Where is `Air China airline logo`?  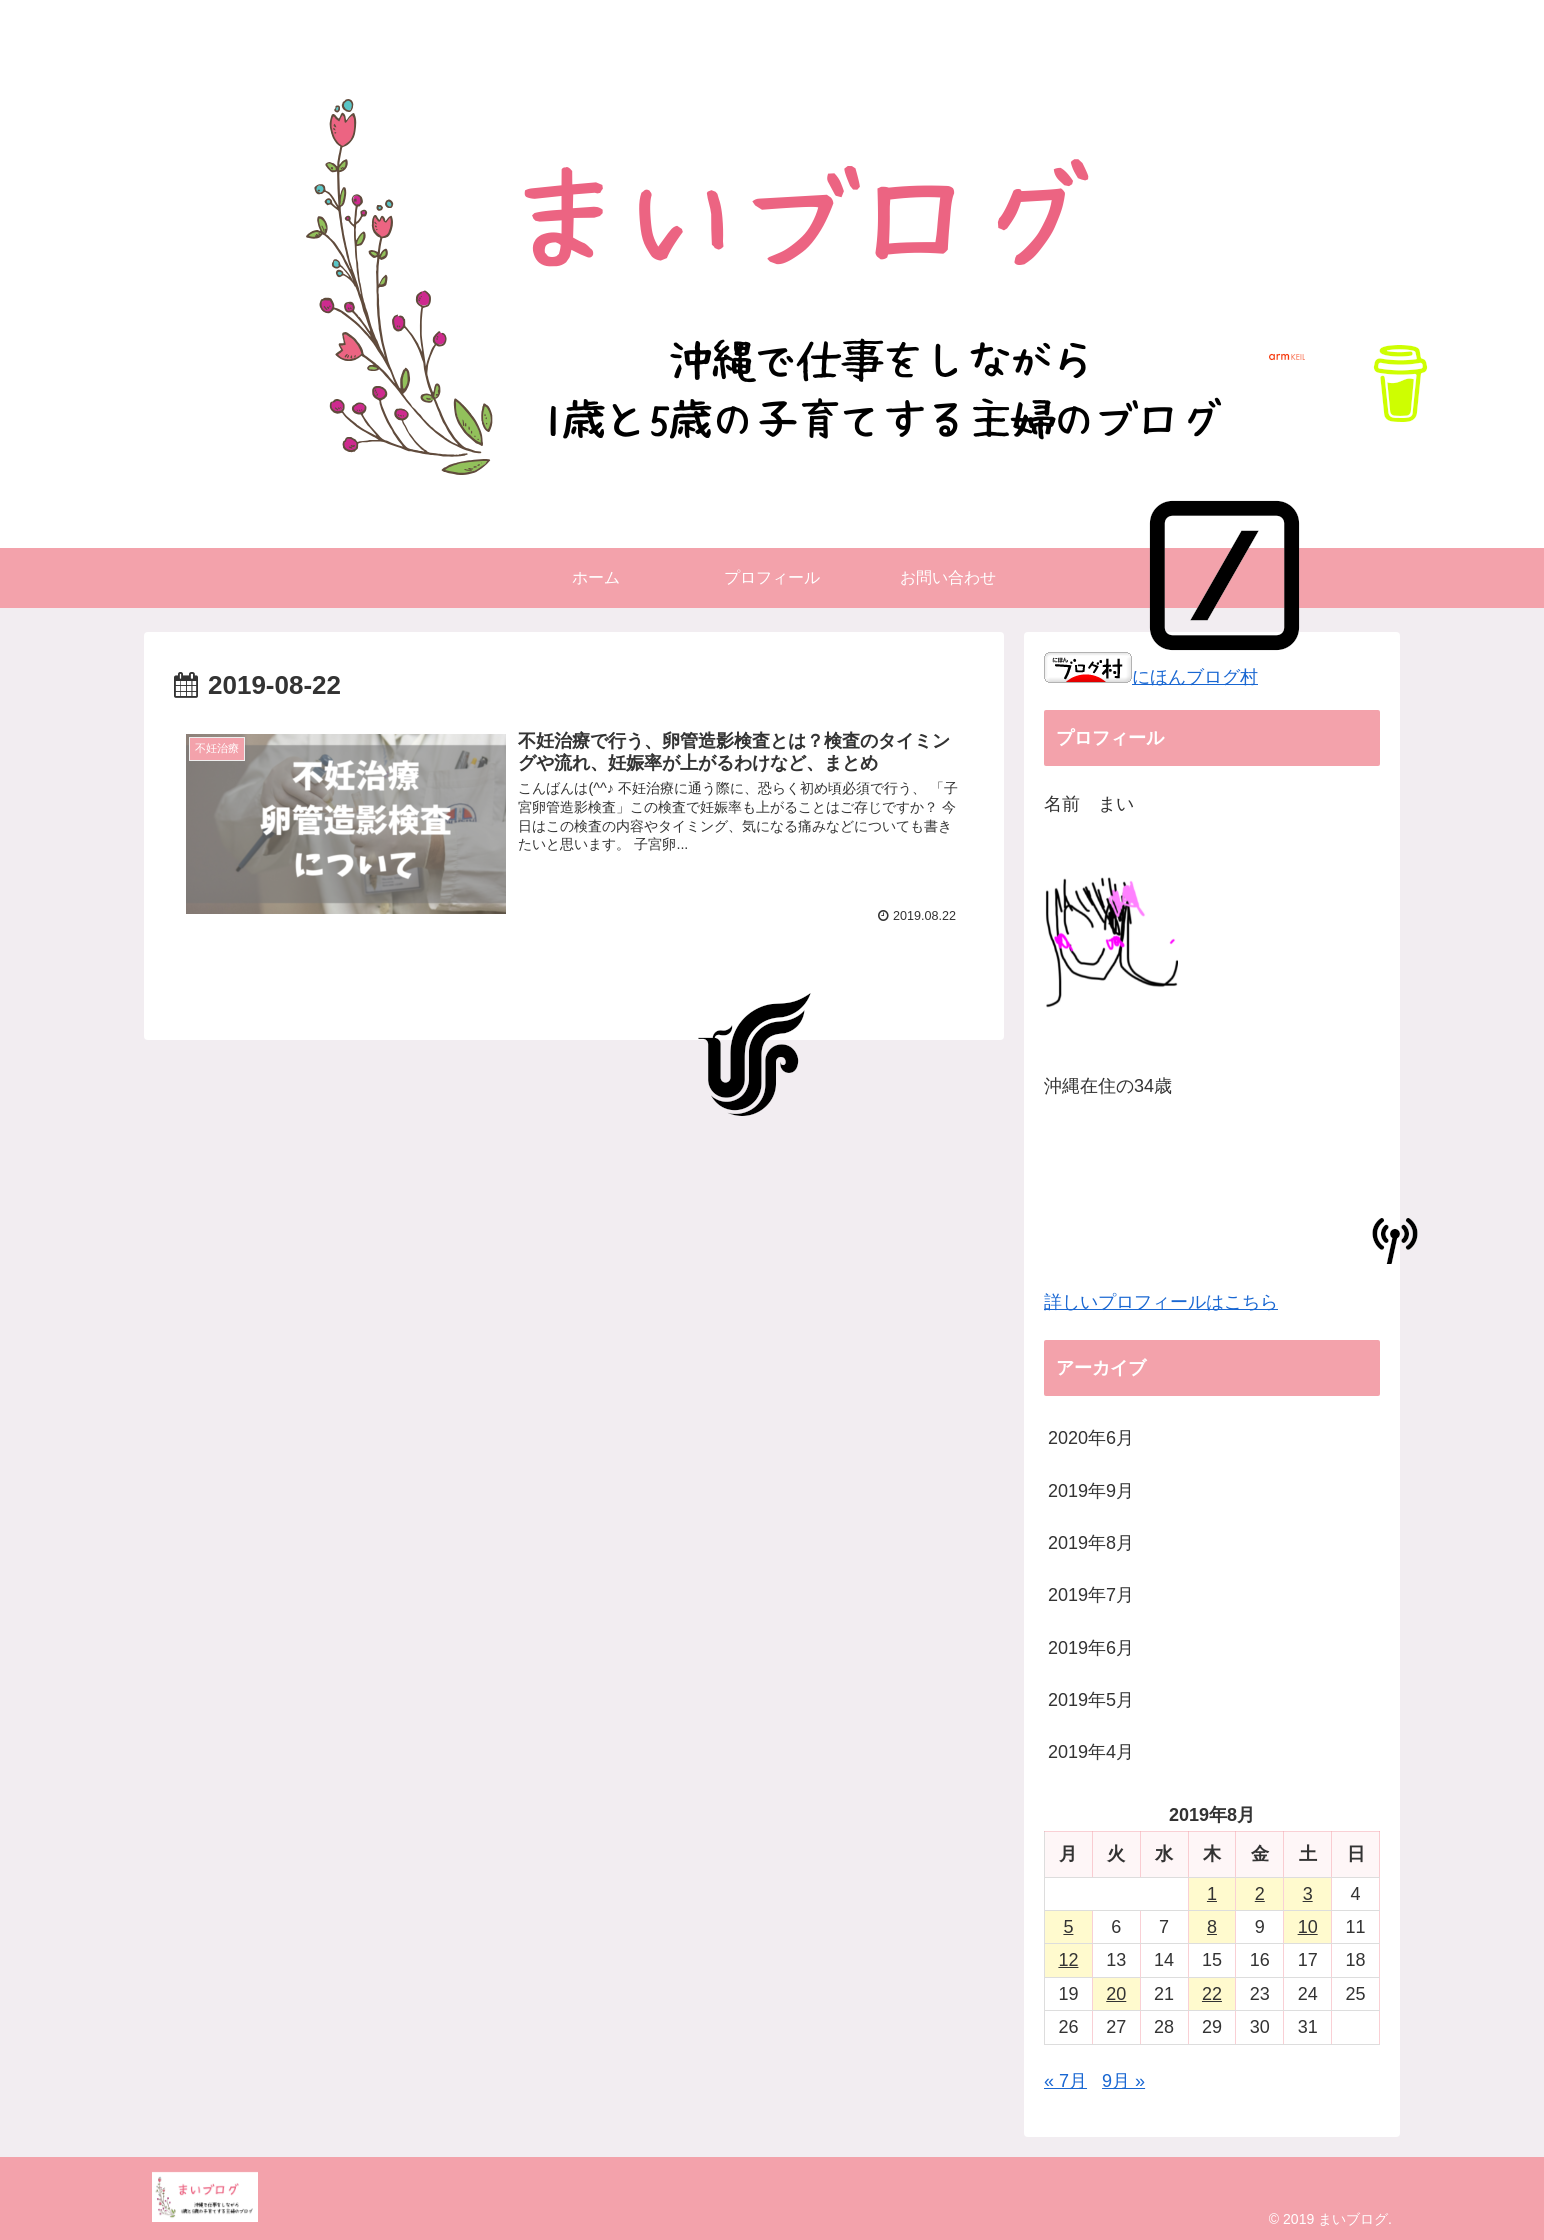 Air China airline logo is located at coordinates (754, 1054).